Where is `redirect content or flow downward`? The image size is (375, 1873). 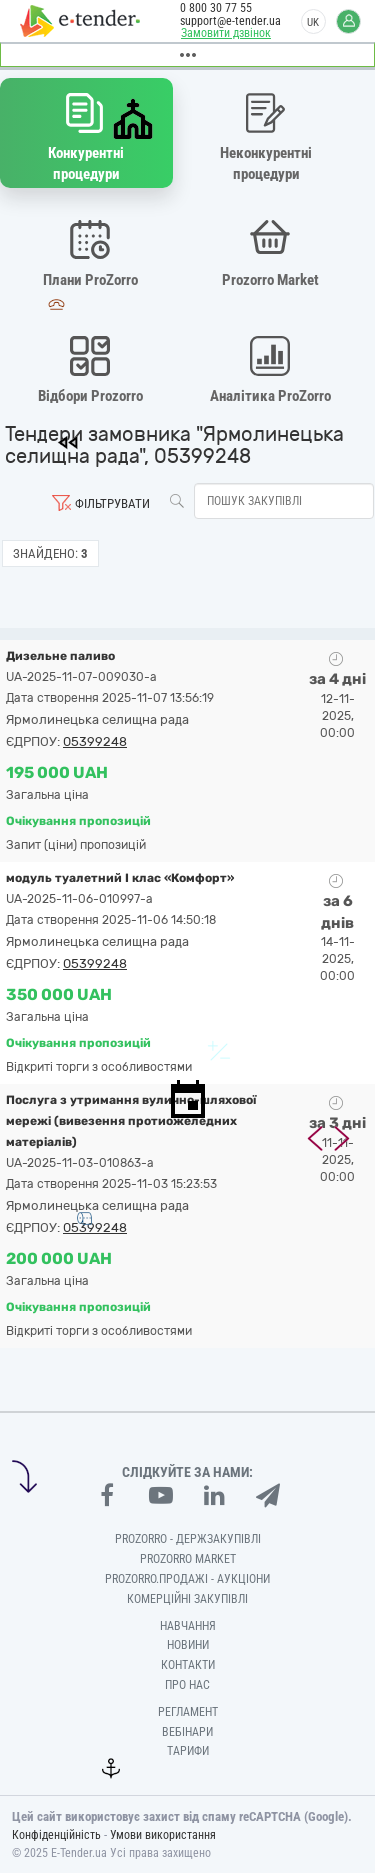
redirect content or flow downward is located at coordinates (24, 1476).